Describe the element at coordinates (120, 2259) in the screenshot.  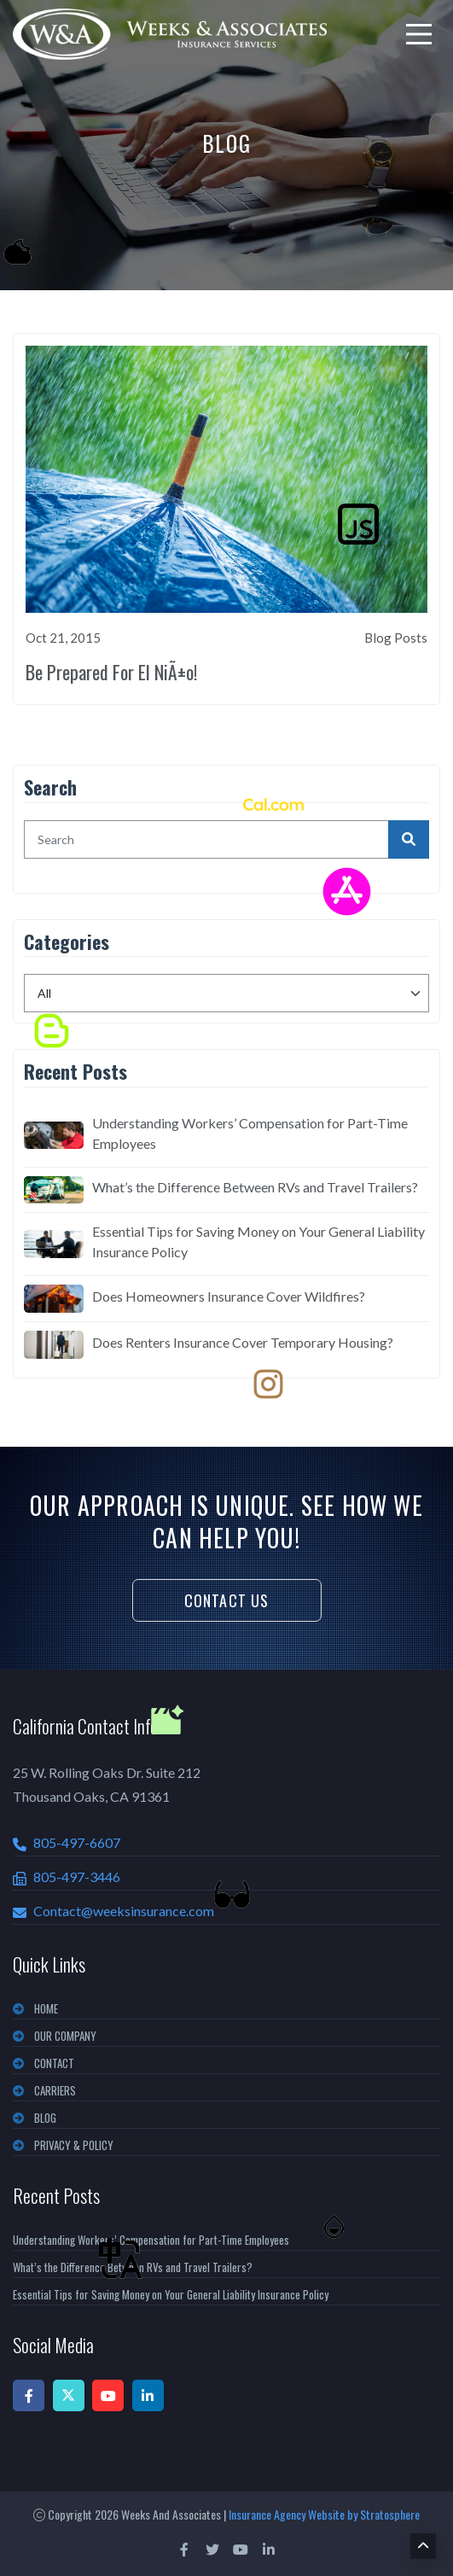
I see `translate text to another language` at that location.